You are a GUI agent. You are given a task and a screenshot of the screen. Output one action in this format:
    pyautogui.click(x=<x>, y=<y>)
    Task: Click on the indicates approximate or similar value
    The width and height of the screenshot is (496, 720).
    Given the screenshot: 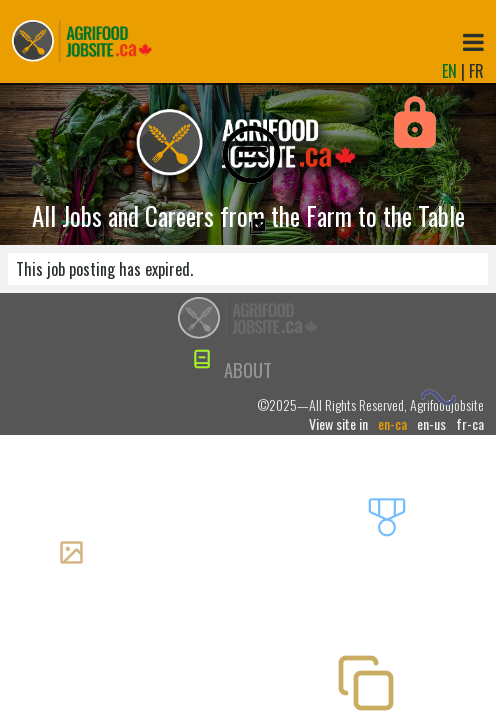 What is the action you would take?
    pyautogui.click(x=438, y=397)
    